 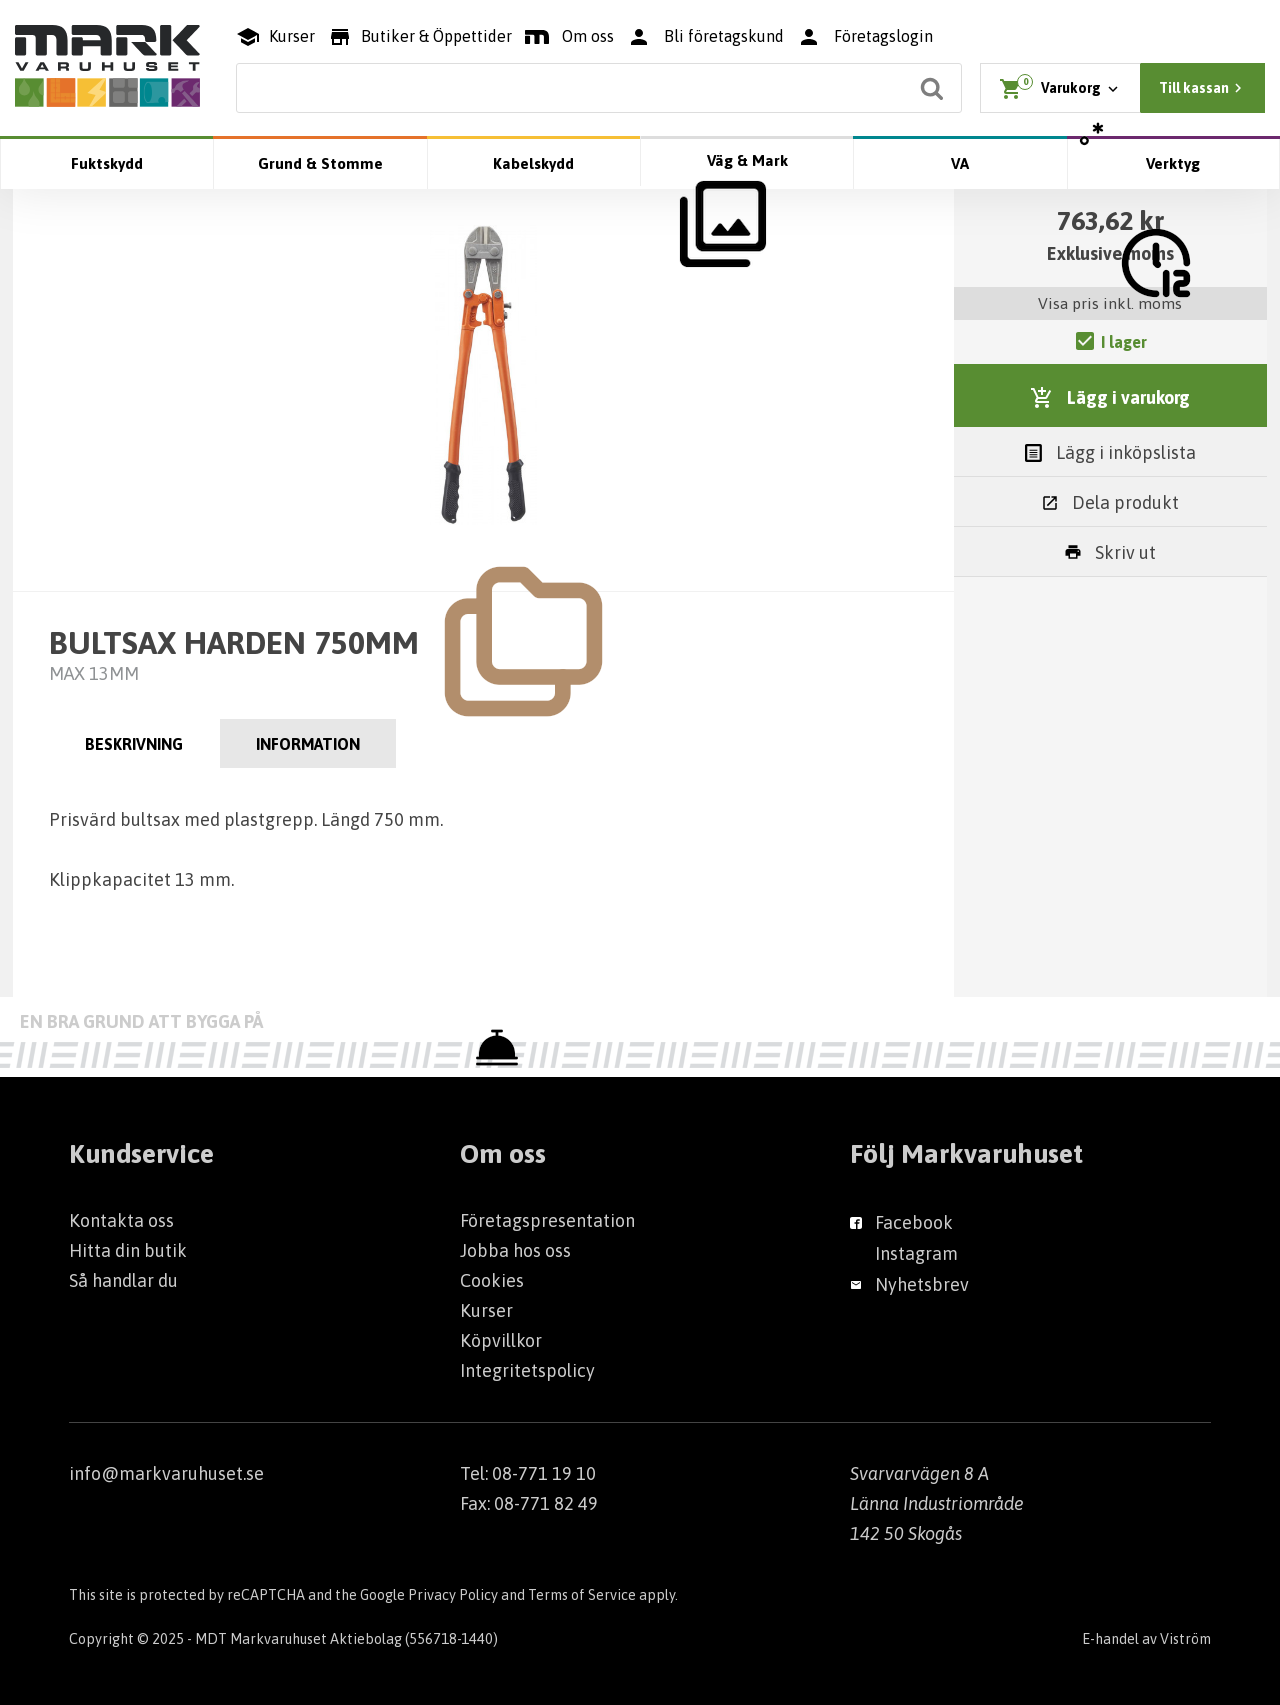 I want to click on toggle regular expression search mode, so click(x=1091, y=133).